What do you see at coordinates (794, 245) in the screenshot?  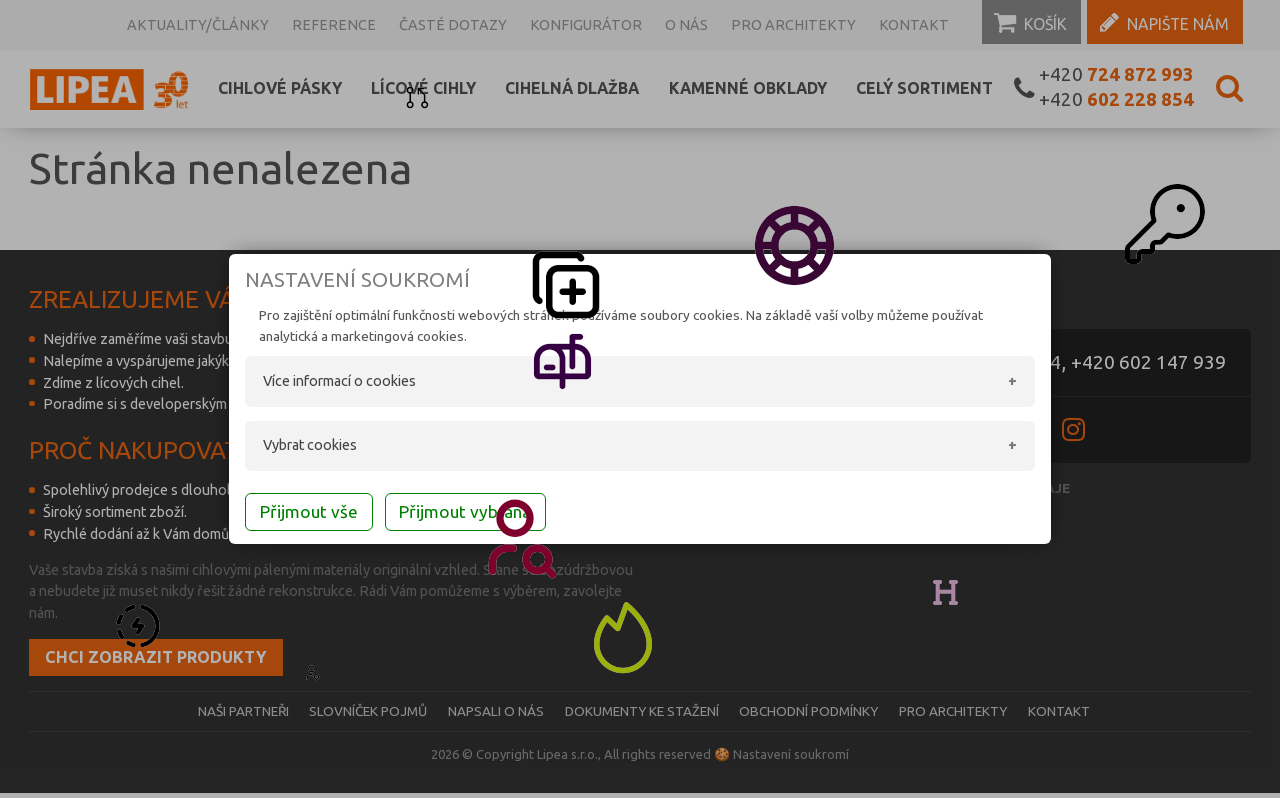 I see `open VSCO photo editing app` at bounding box center [794, 245].